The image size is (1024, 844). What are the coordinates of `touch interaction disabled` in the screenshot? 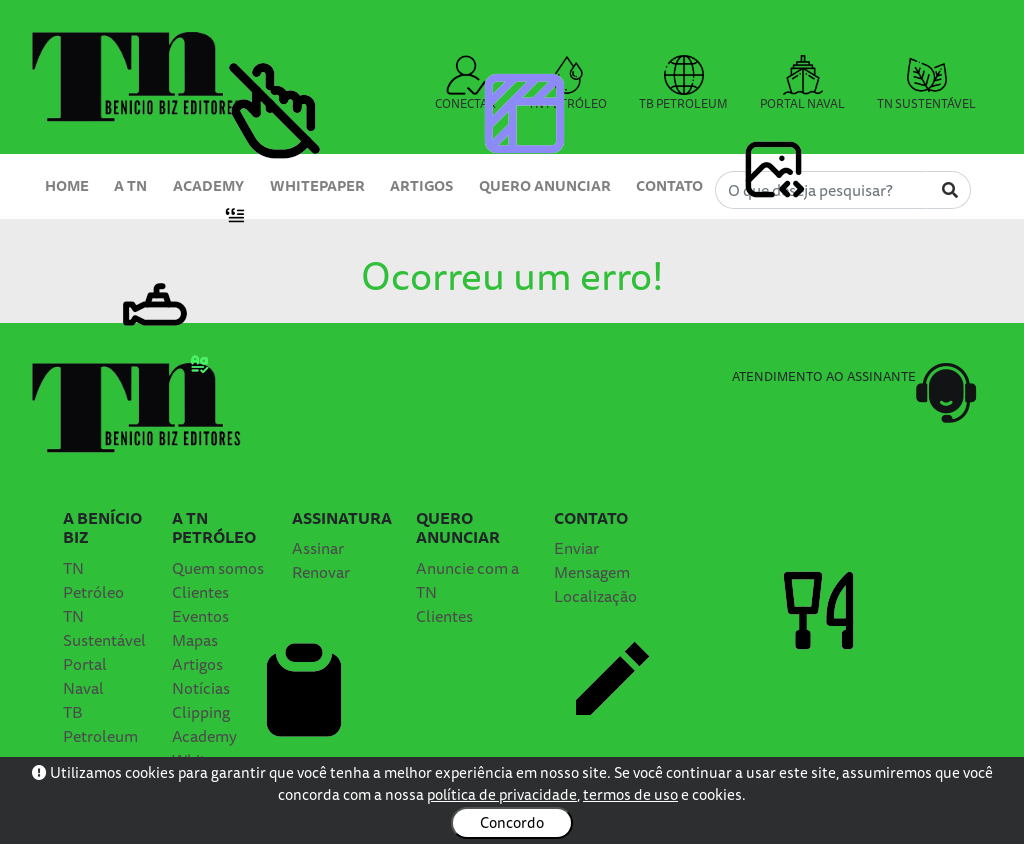 It's located at (274, 108).